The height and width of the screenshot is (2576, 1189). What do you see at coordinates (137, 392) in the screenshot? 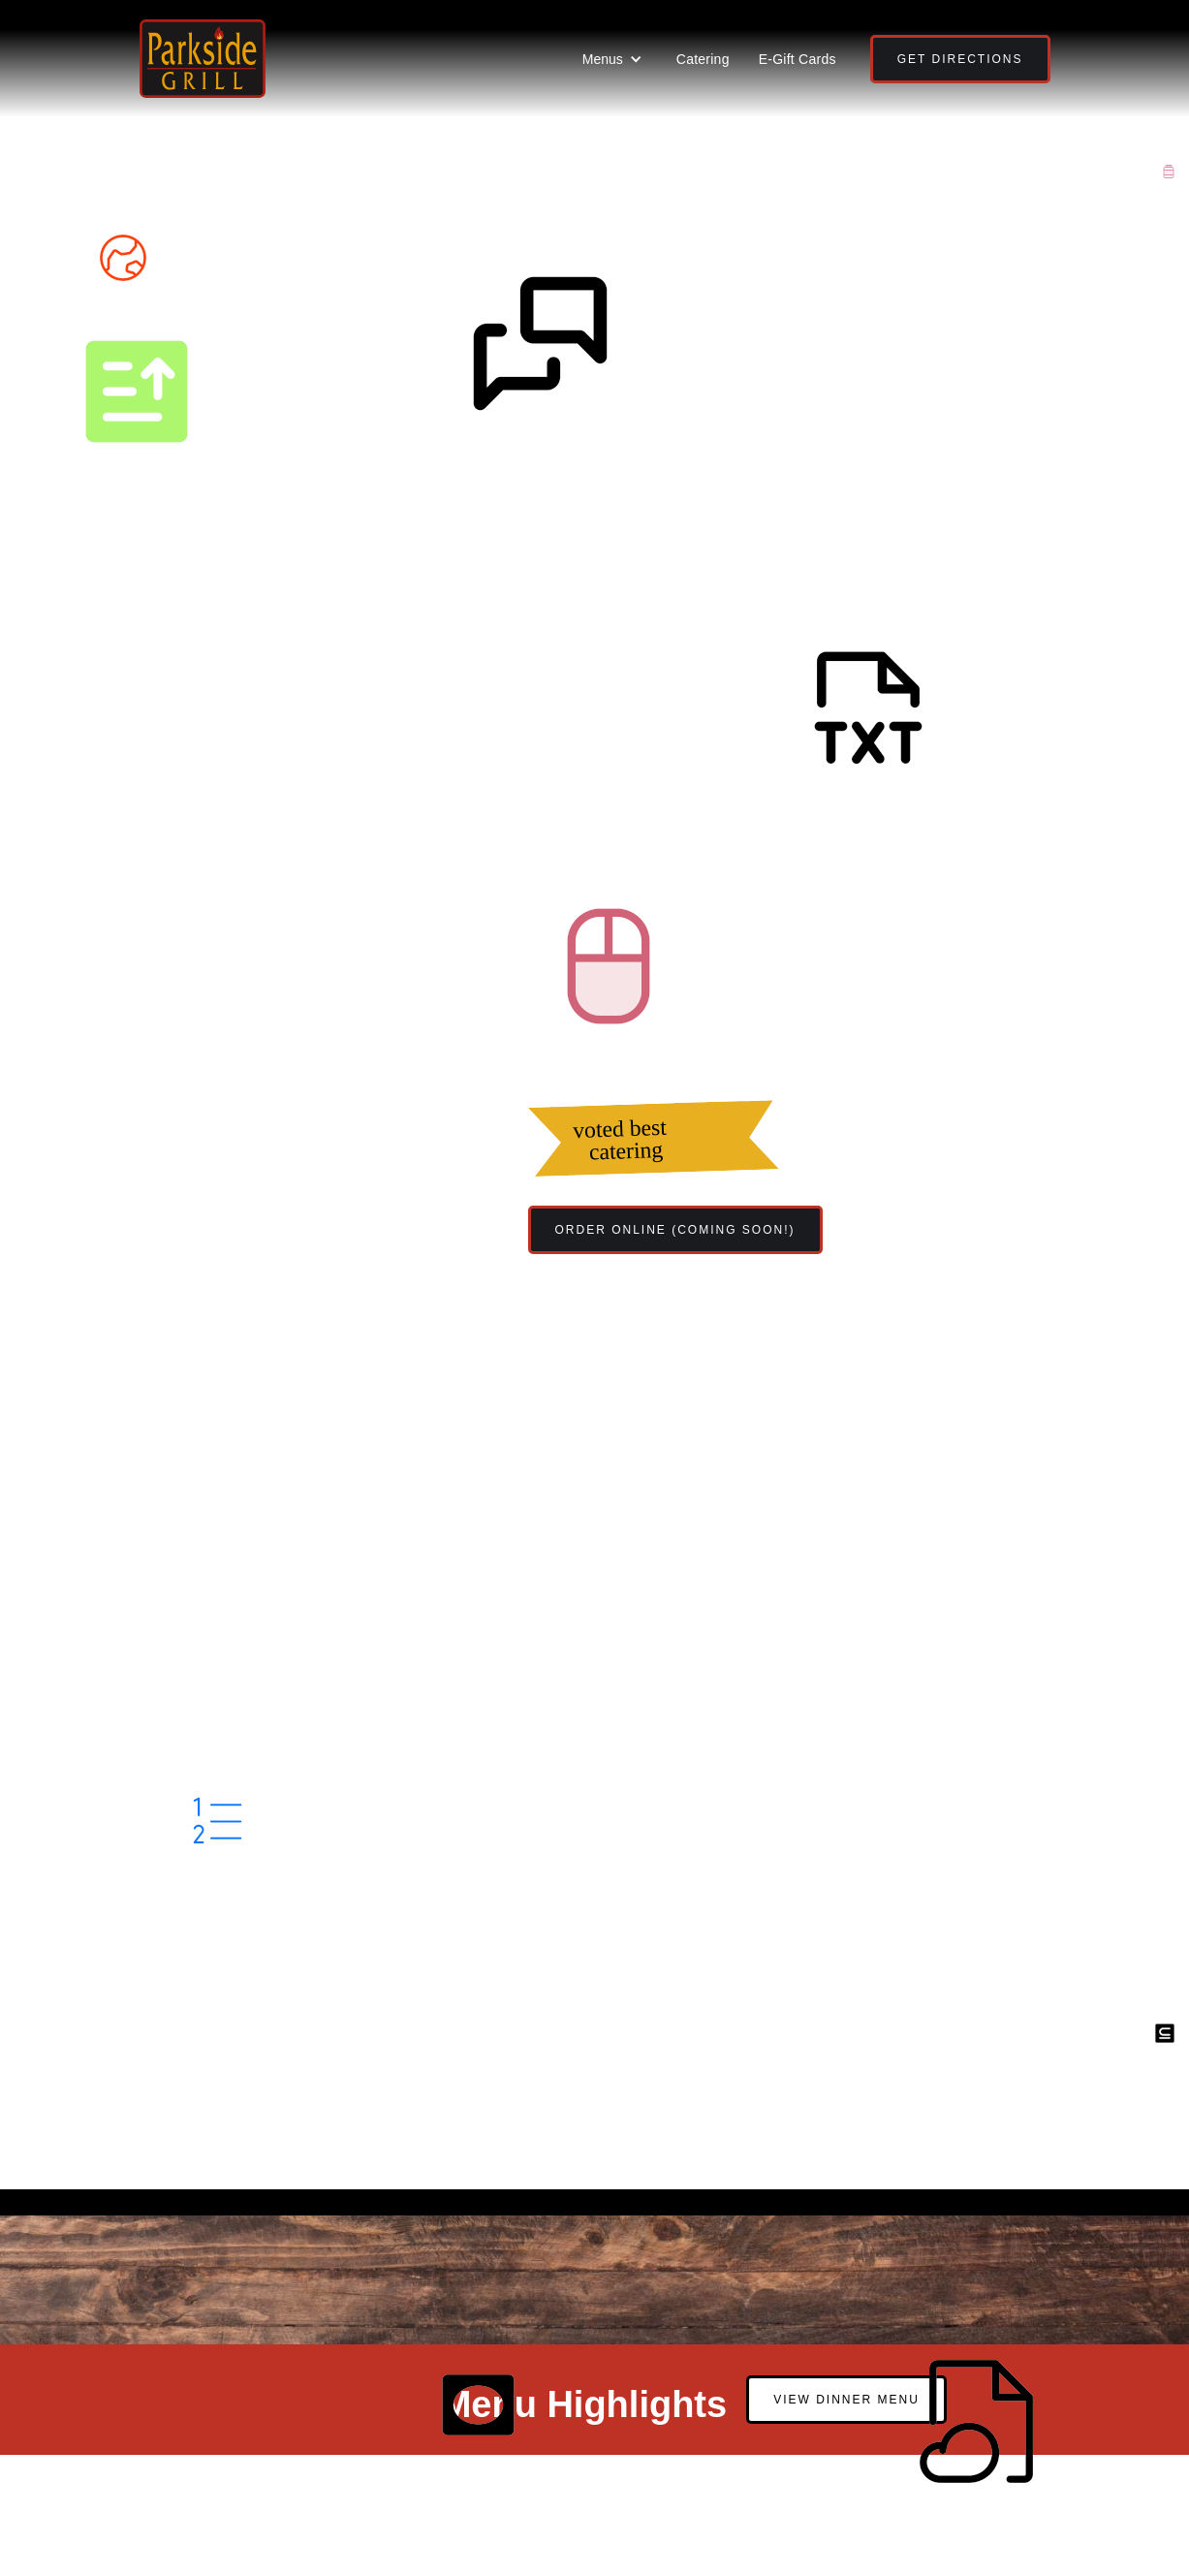
I see `sort items in descending order` at bounding box center [137, 392].